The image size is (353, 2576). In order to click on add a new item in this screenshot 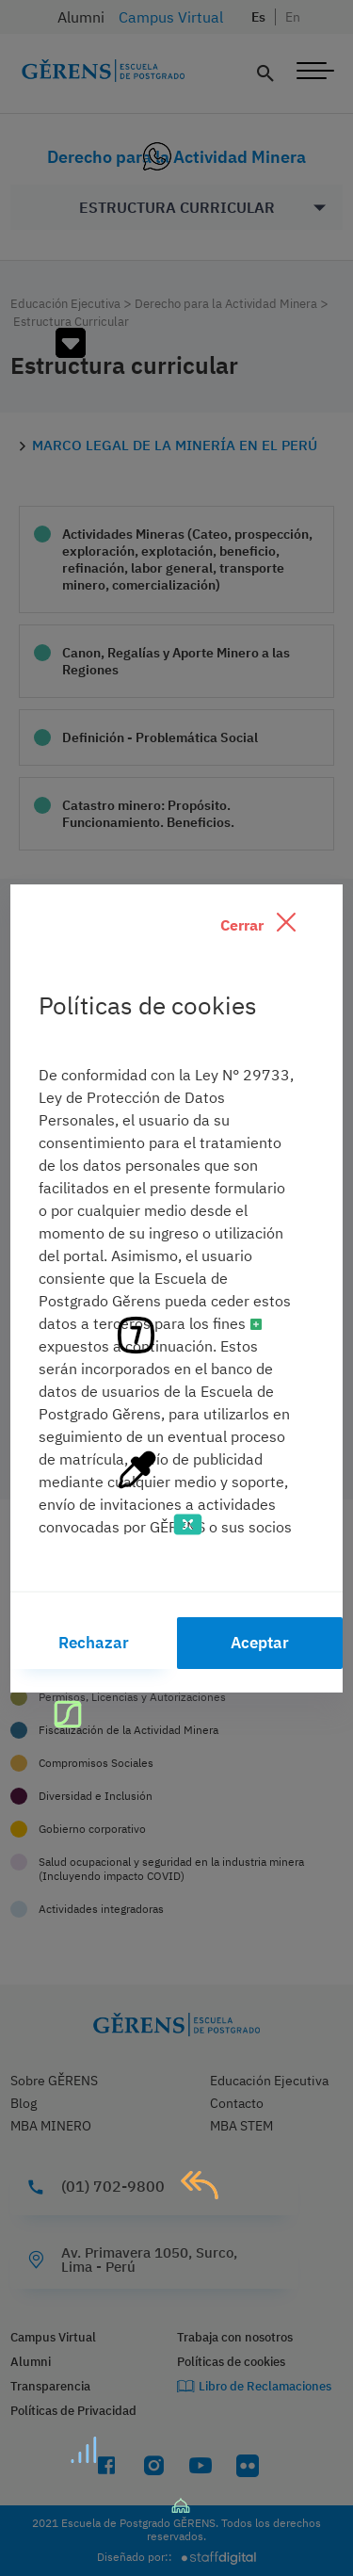, I will do `click(256, 1324)`.